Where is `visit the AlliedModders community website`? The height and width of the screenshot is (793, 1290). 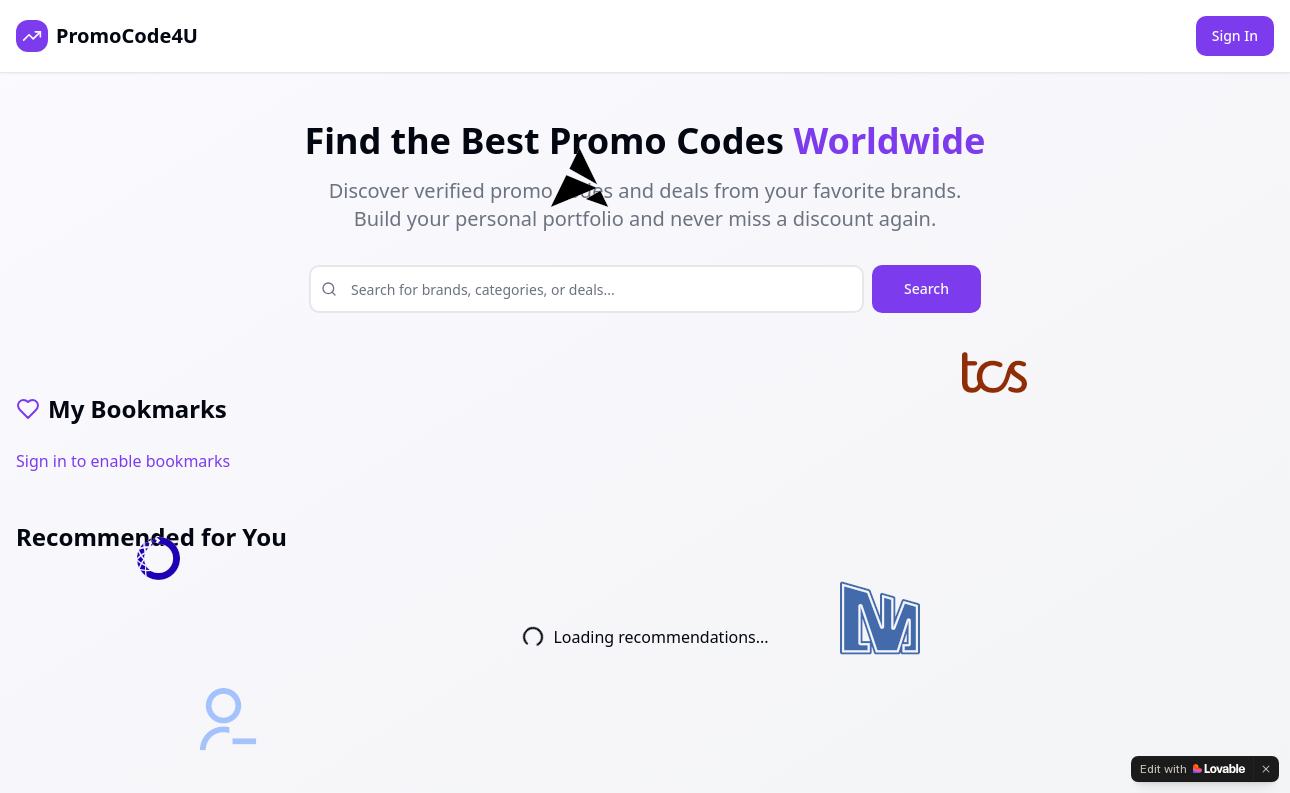
visit the AlliedModders community website is located at coordinates (880, 618).